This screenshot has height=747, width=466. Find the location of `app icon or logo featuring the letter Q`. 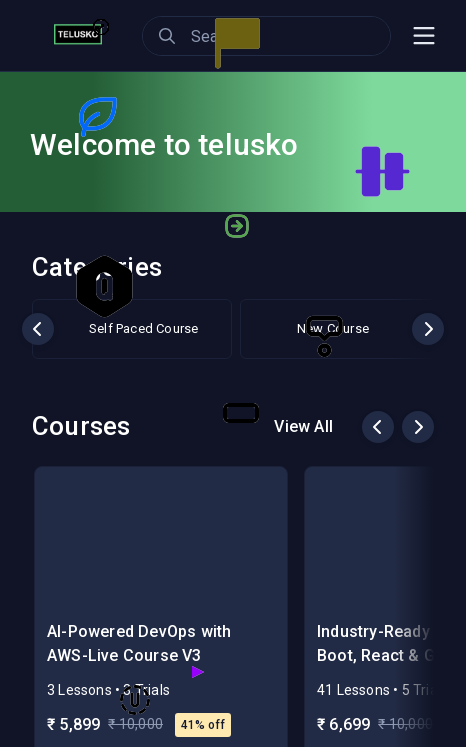

app icon or logo featuring the letter Q is located at coordinates (104, 286).